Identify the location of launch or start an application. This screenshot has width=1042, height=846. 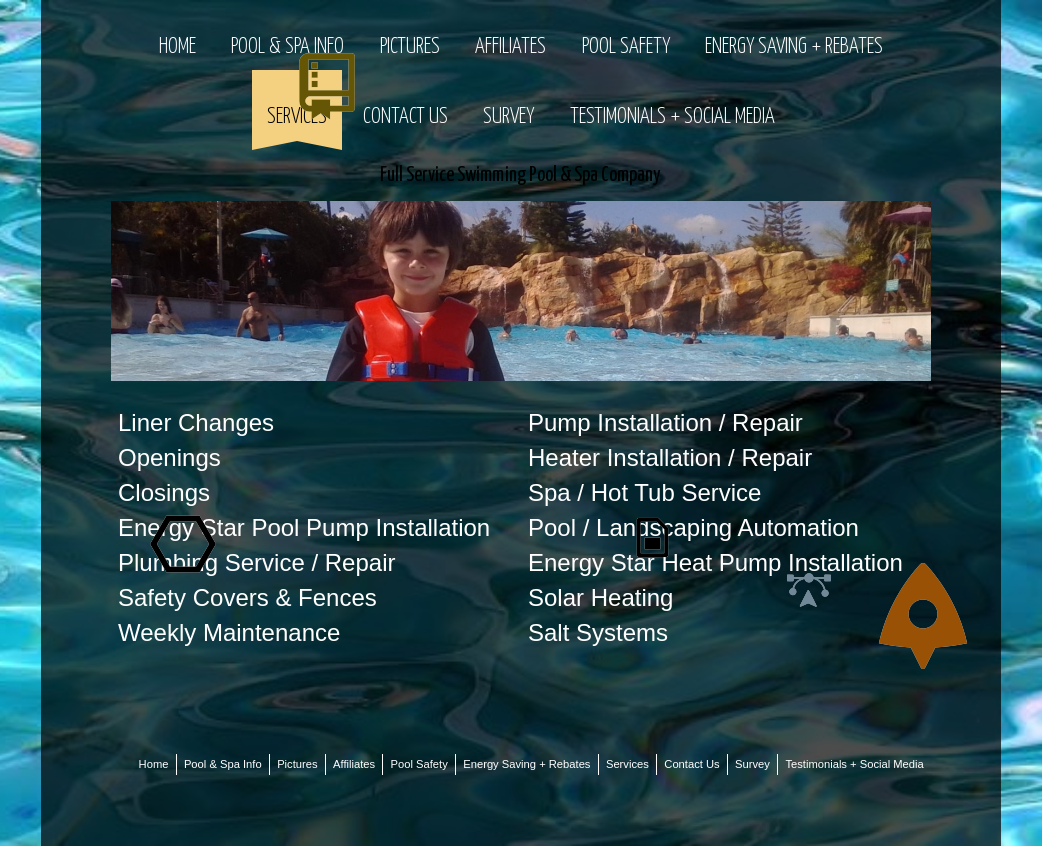
(923, 614).